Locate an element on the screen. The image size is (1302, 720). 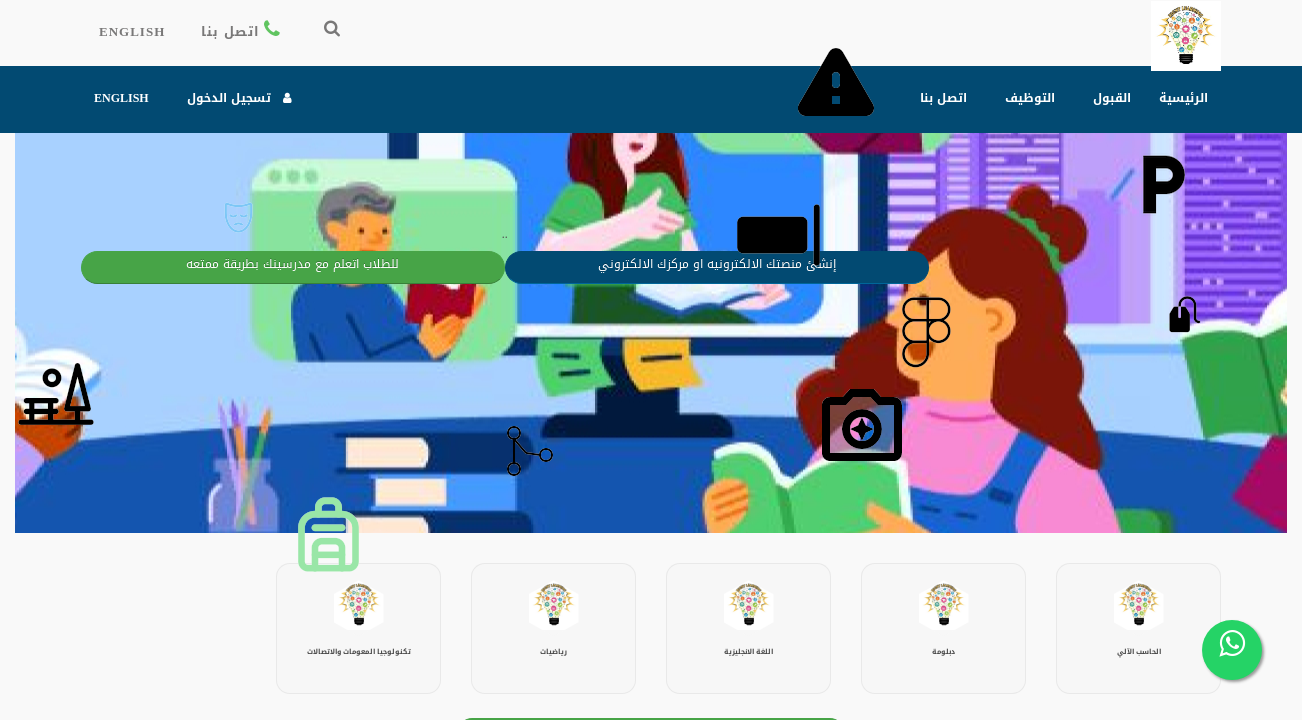
indicates sad or negative mood/emotion is located at coordinates (238, 216).